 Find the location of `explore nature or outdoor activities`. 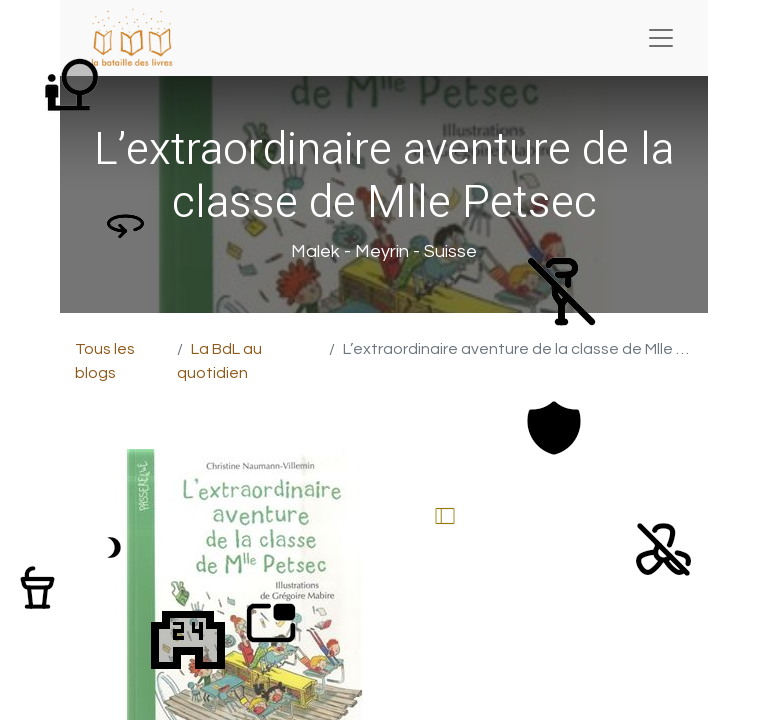

explore nature or outdoor activities is located at coordinates (71, 84).